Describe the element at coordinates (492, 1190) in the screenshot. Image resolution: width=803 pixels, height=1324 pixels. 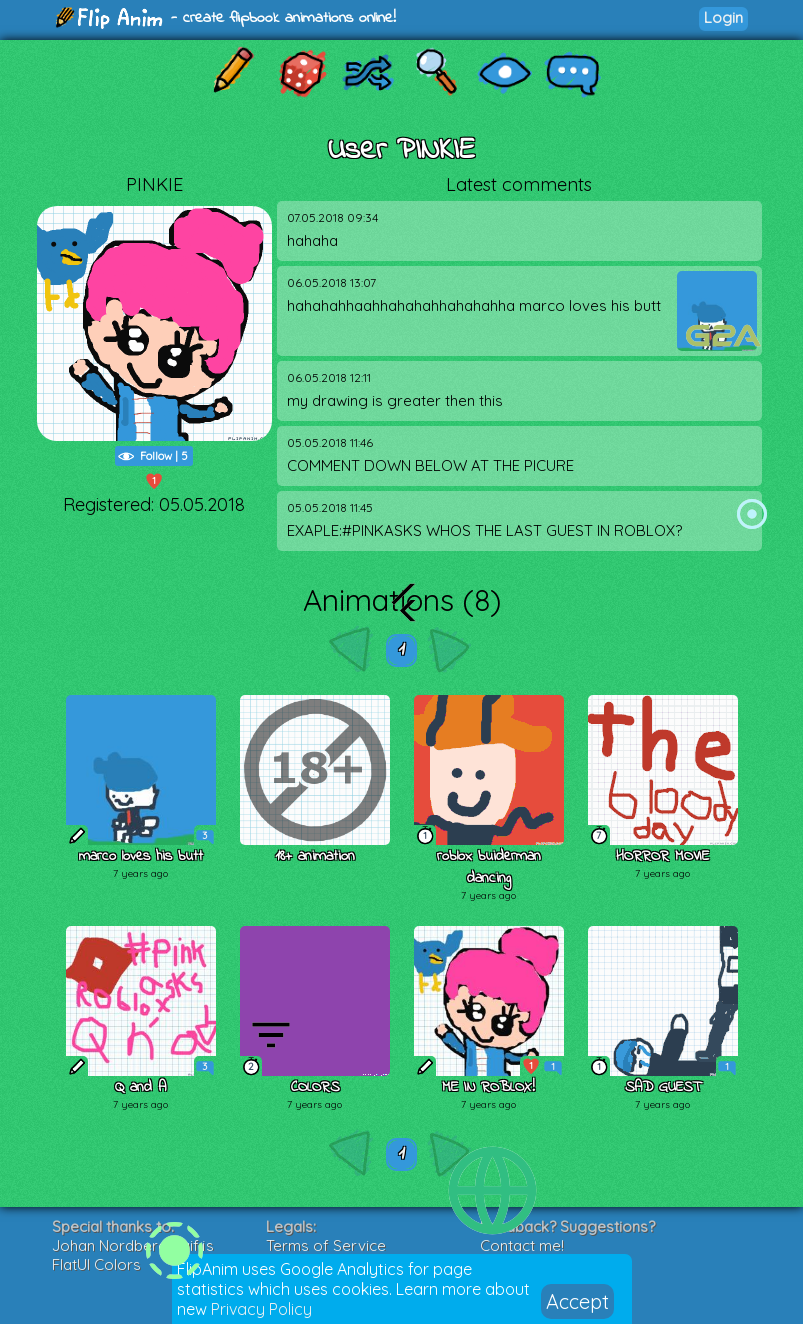
I see `switch to global or international settings` at that location.